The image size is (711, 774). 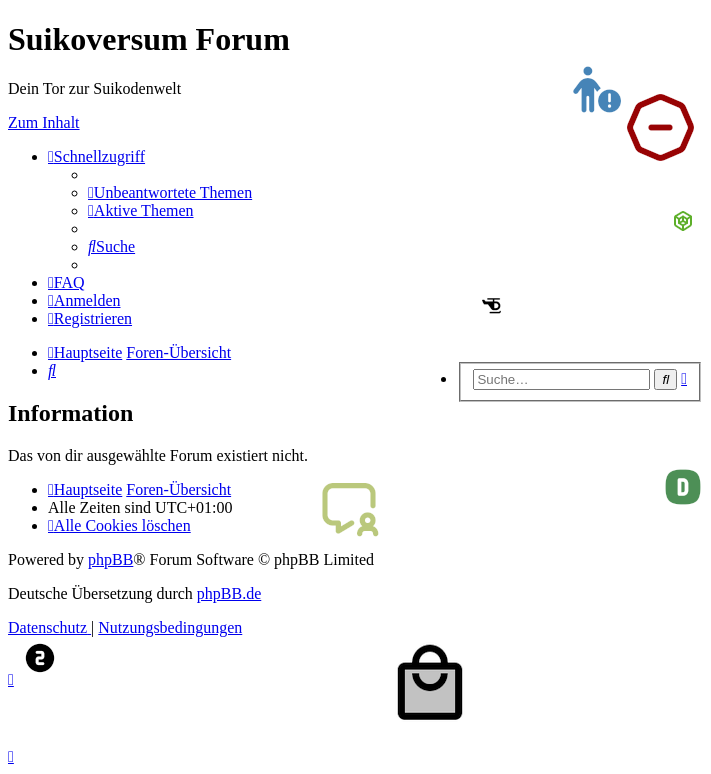 What do you see at coordinates (430, 684) in the screenshot?
I see `access shopping or retail features` at bounding box center [430, 684].